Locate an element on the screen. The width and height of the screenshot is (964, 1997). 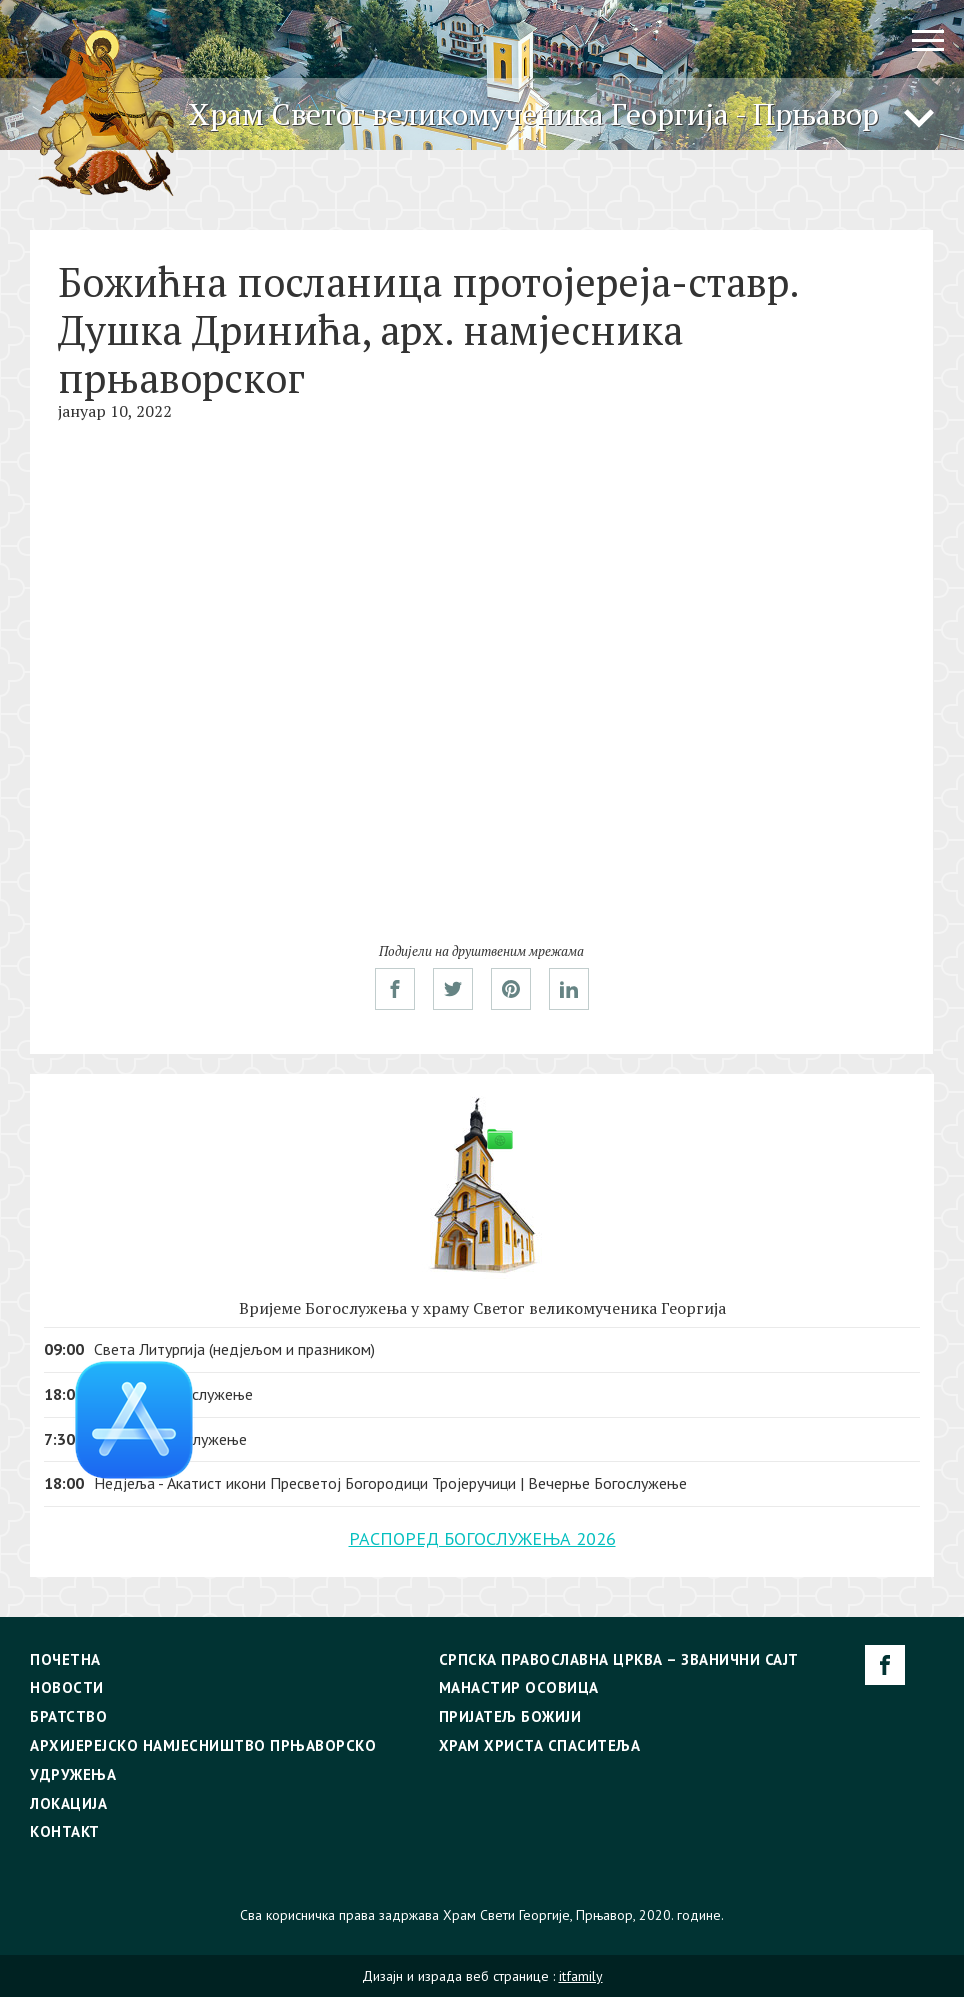
open the app store to browse and download applications is located at coordinates (134, 1420).